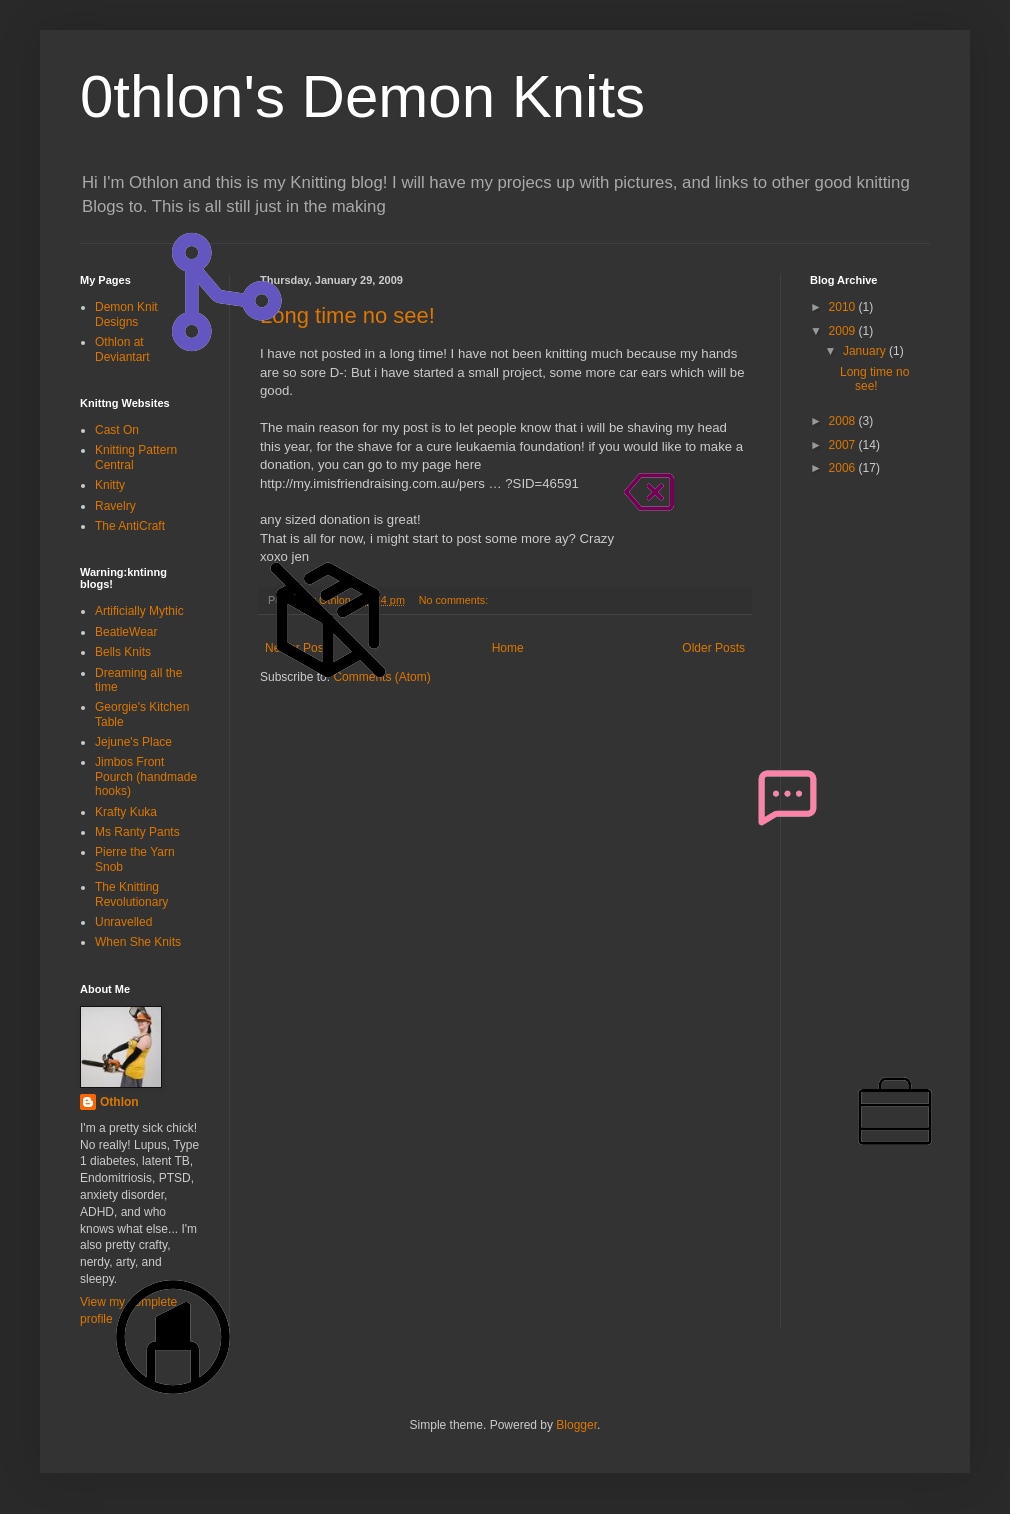  Describe the element at coordinates (218, 292) in the screenshot. I see `merge branches in version control` at that location.